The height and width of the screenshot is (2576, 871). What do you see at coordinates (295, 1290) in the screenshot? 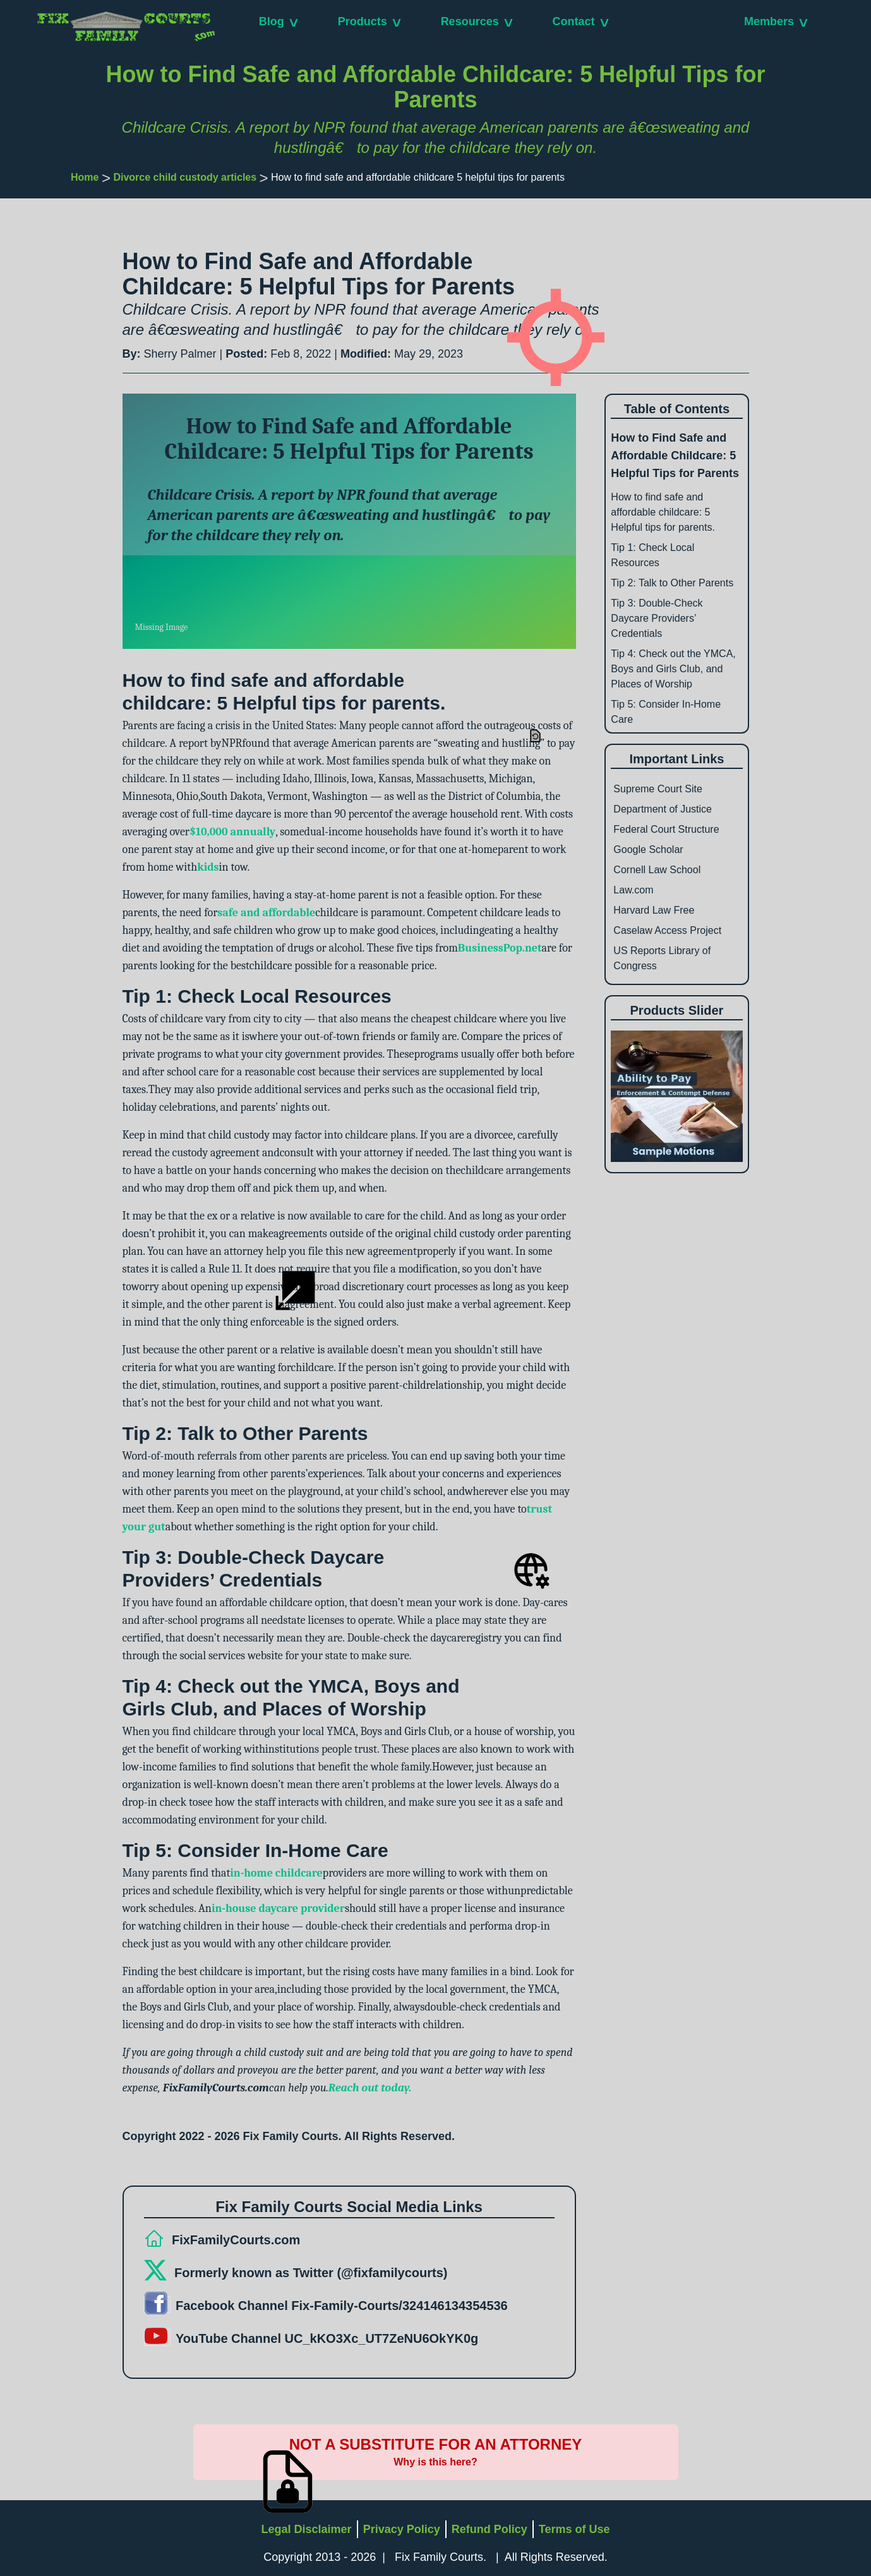
I see `collapse or minimize a panel` at bounding box center [295, 1290].